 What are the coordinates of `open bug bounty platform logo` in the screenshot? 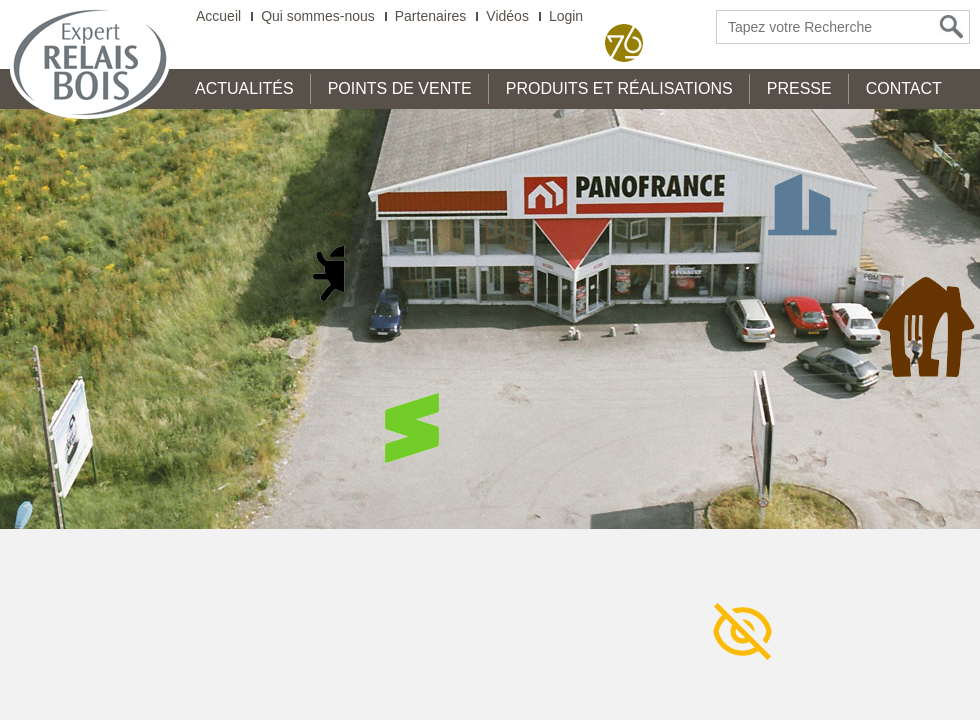 It's located at (328, 273).